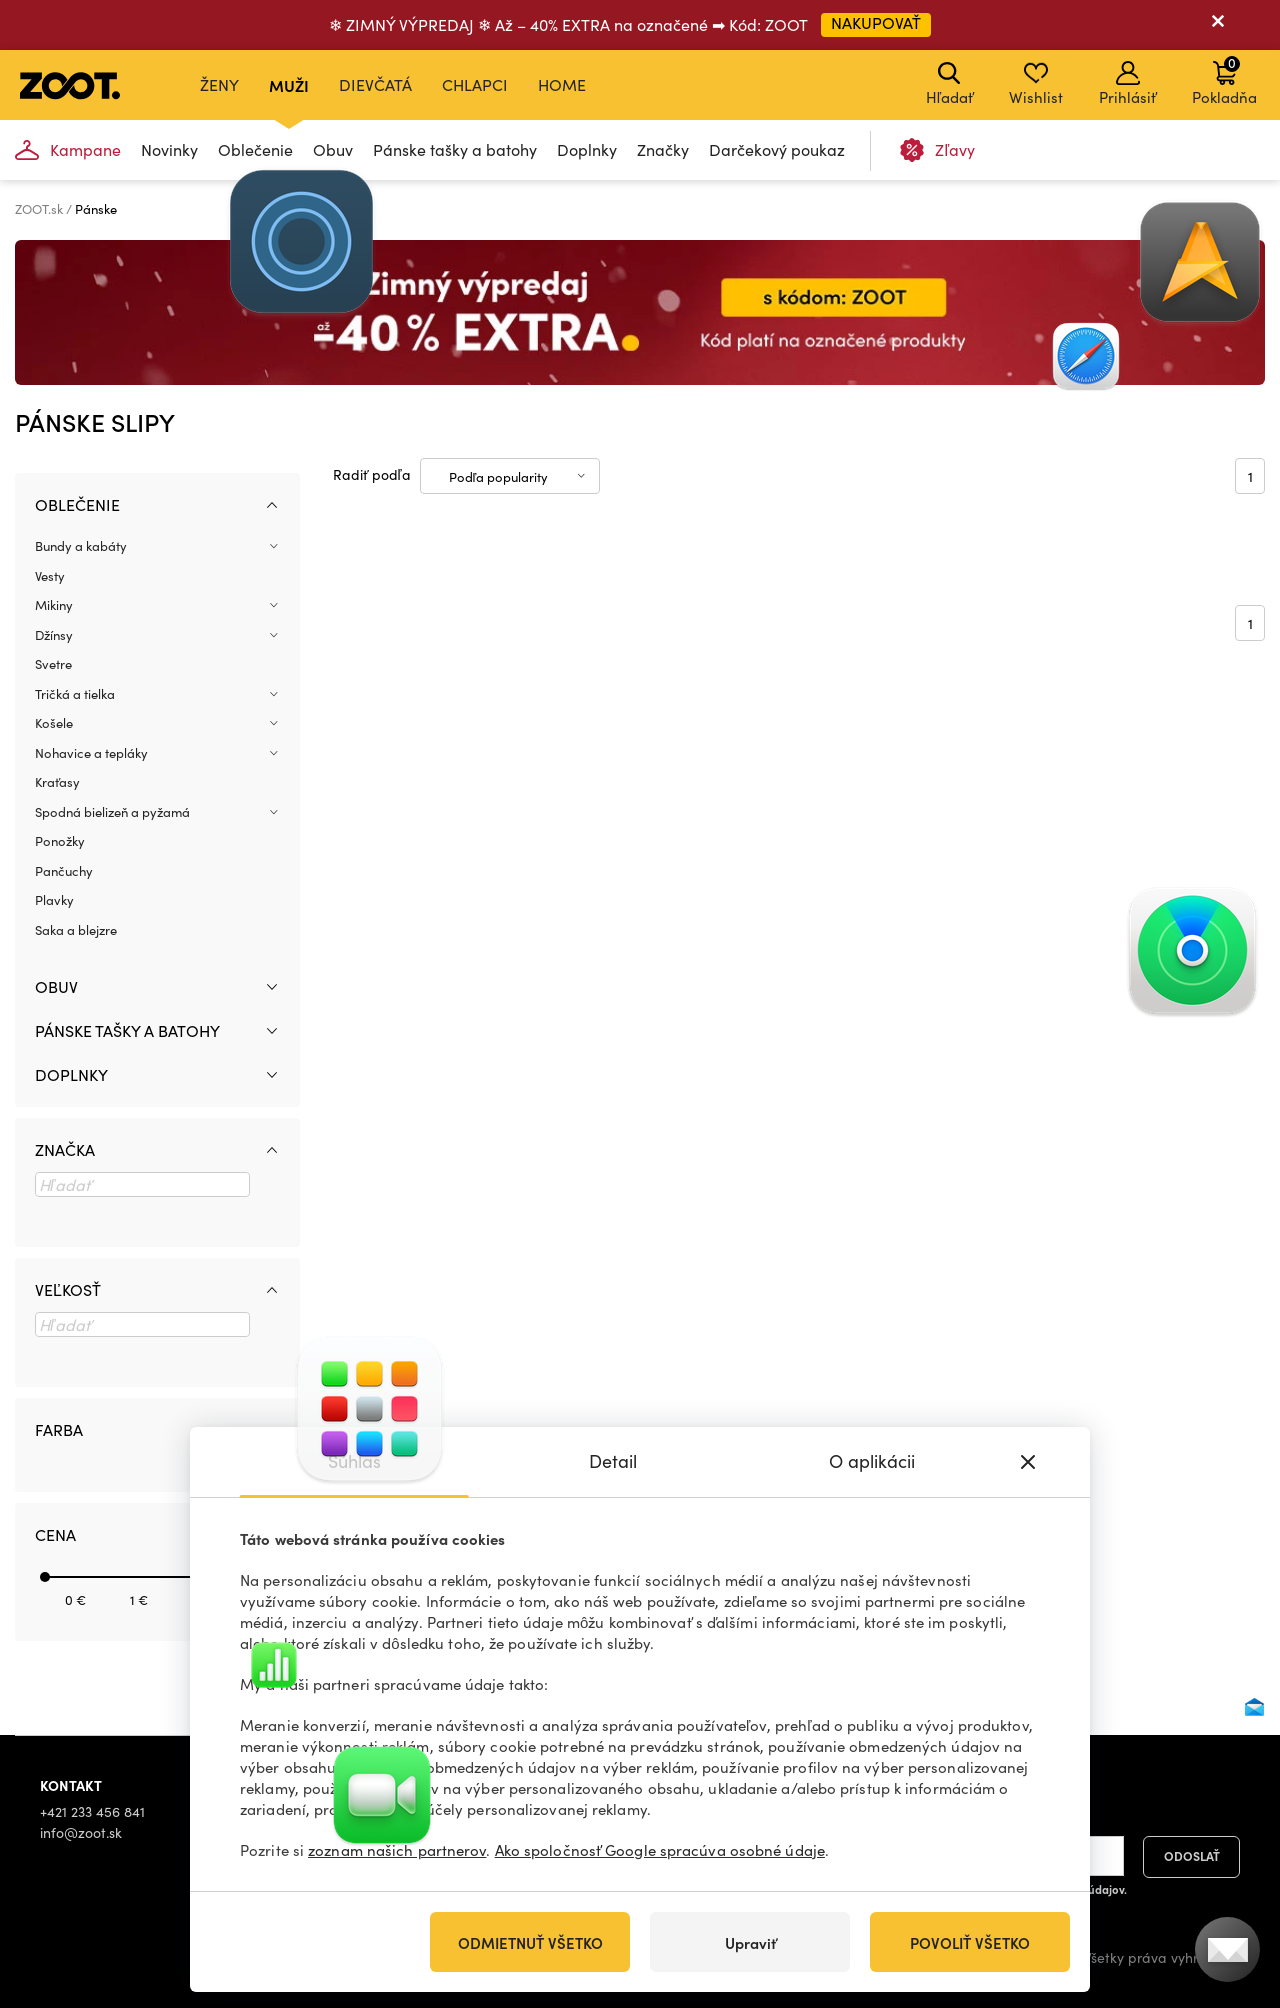 Image resolution: width=1280 pixels, height=2008 pixels. Describe the element at coordinates (1254, 1707) in the screenshot. I see `open the mail app` at that location.